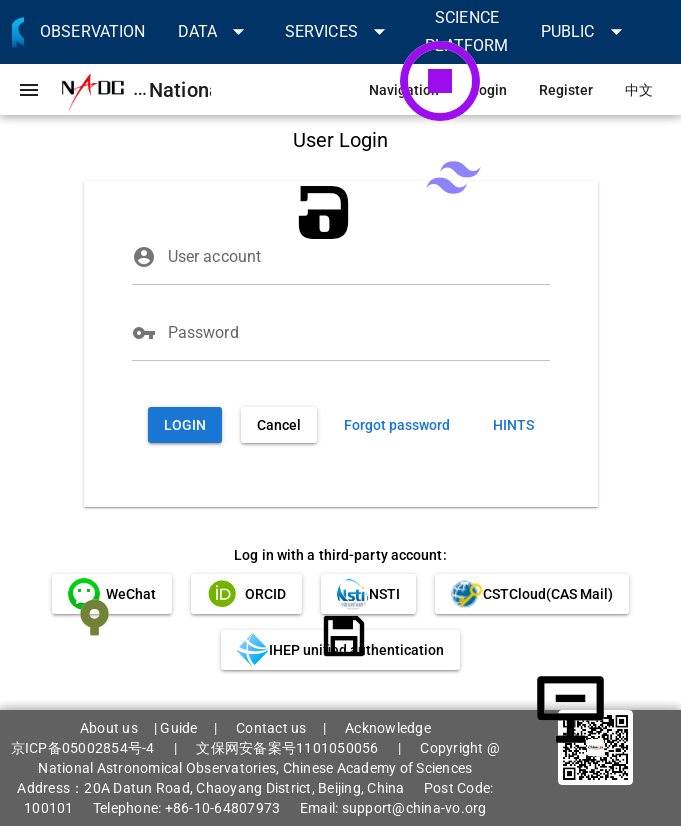  Describe the element at coordinates (344, 636) in the screenshot. I see `save current file or document` at that location.